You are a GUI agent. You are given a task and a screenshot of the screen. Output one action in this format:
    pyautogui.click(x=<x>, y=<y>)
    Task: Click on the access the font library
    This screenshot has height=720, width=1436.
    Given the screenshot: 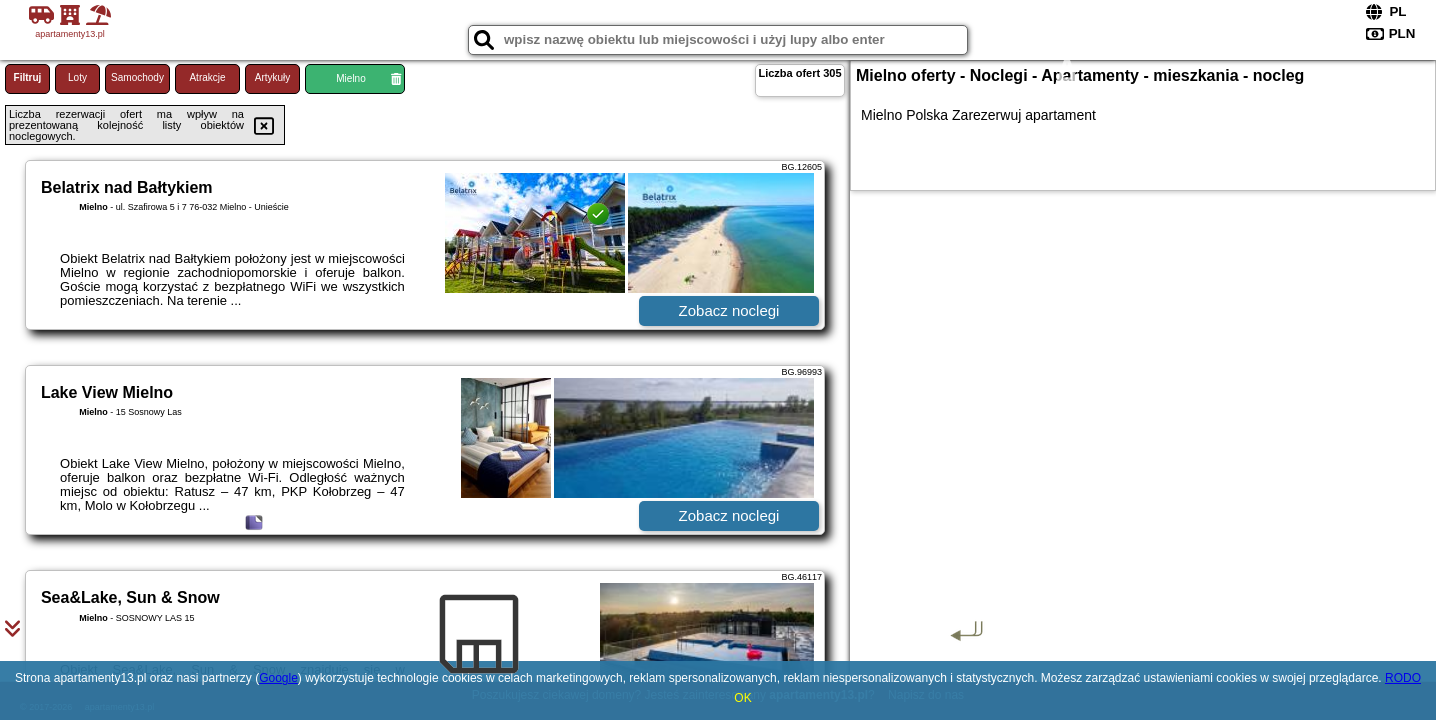 What is the action you would take?
    pyautogui.click(x=1067, y=74)
    